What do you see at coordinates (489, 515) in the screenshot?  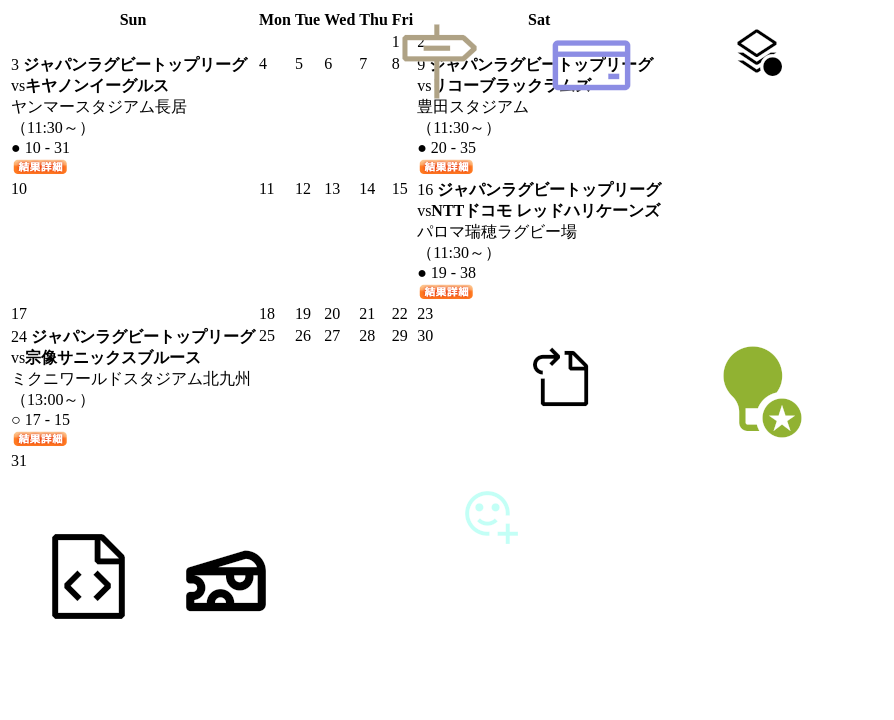 I see `add a reaction to a message` at bounding box center [489, 515].